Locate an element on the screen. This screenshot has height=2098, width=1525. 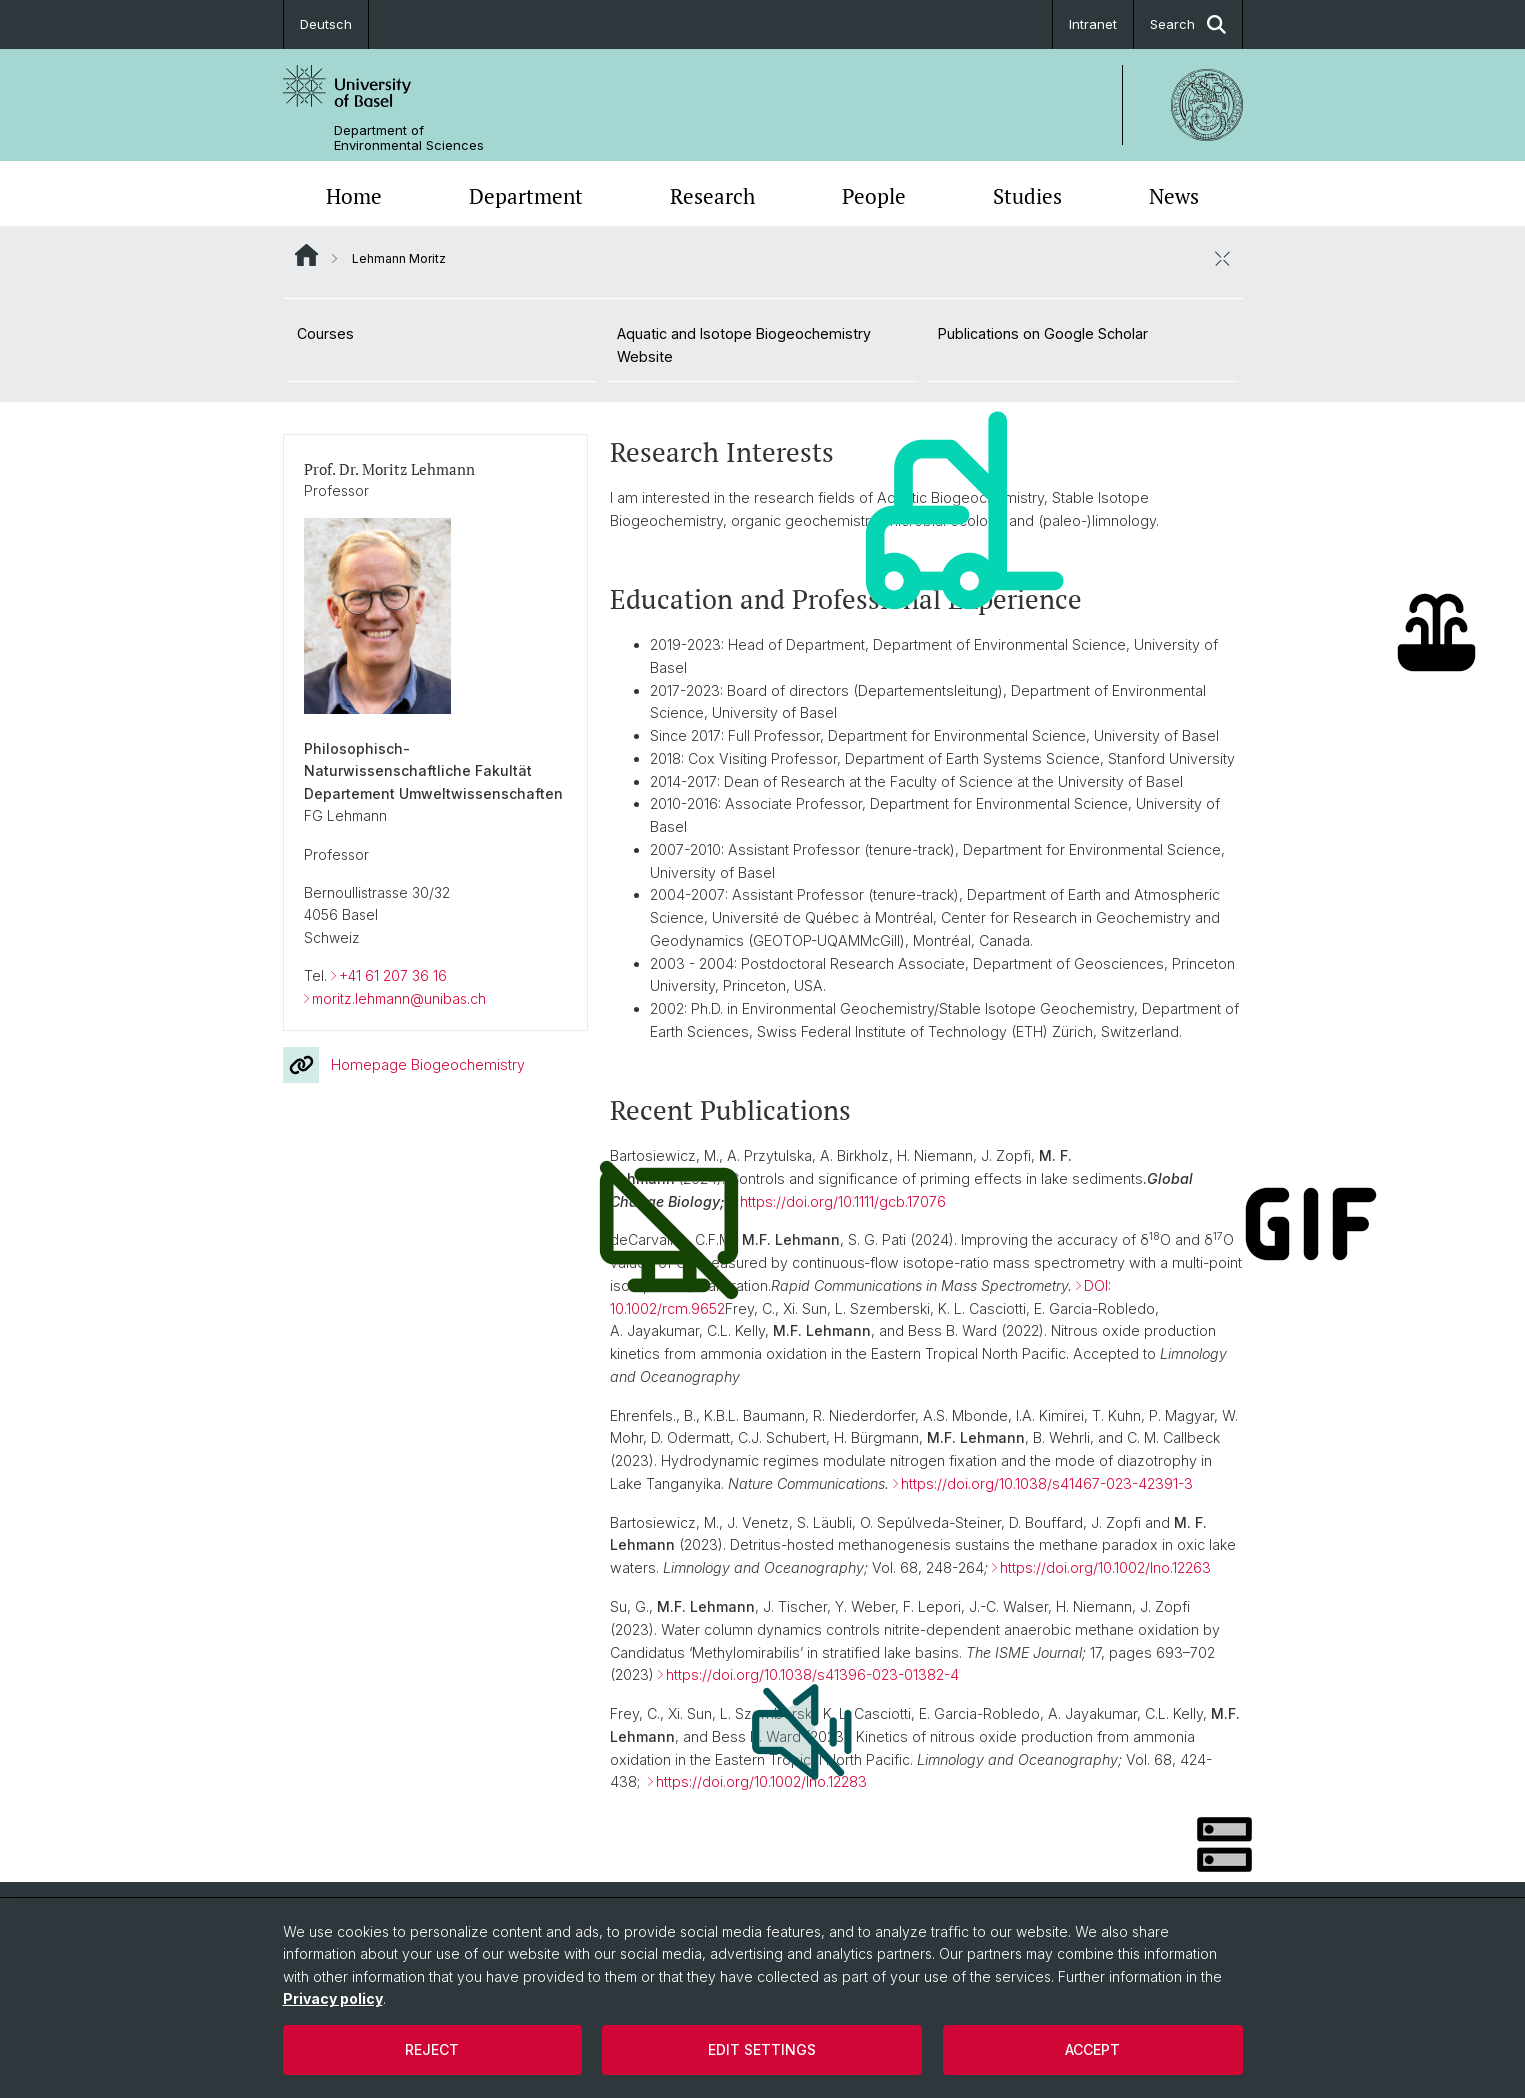
mute audio or sound is located at coordinates (800, 1732).